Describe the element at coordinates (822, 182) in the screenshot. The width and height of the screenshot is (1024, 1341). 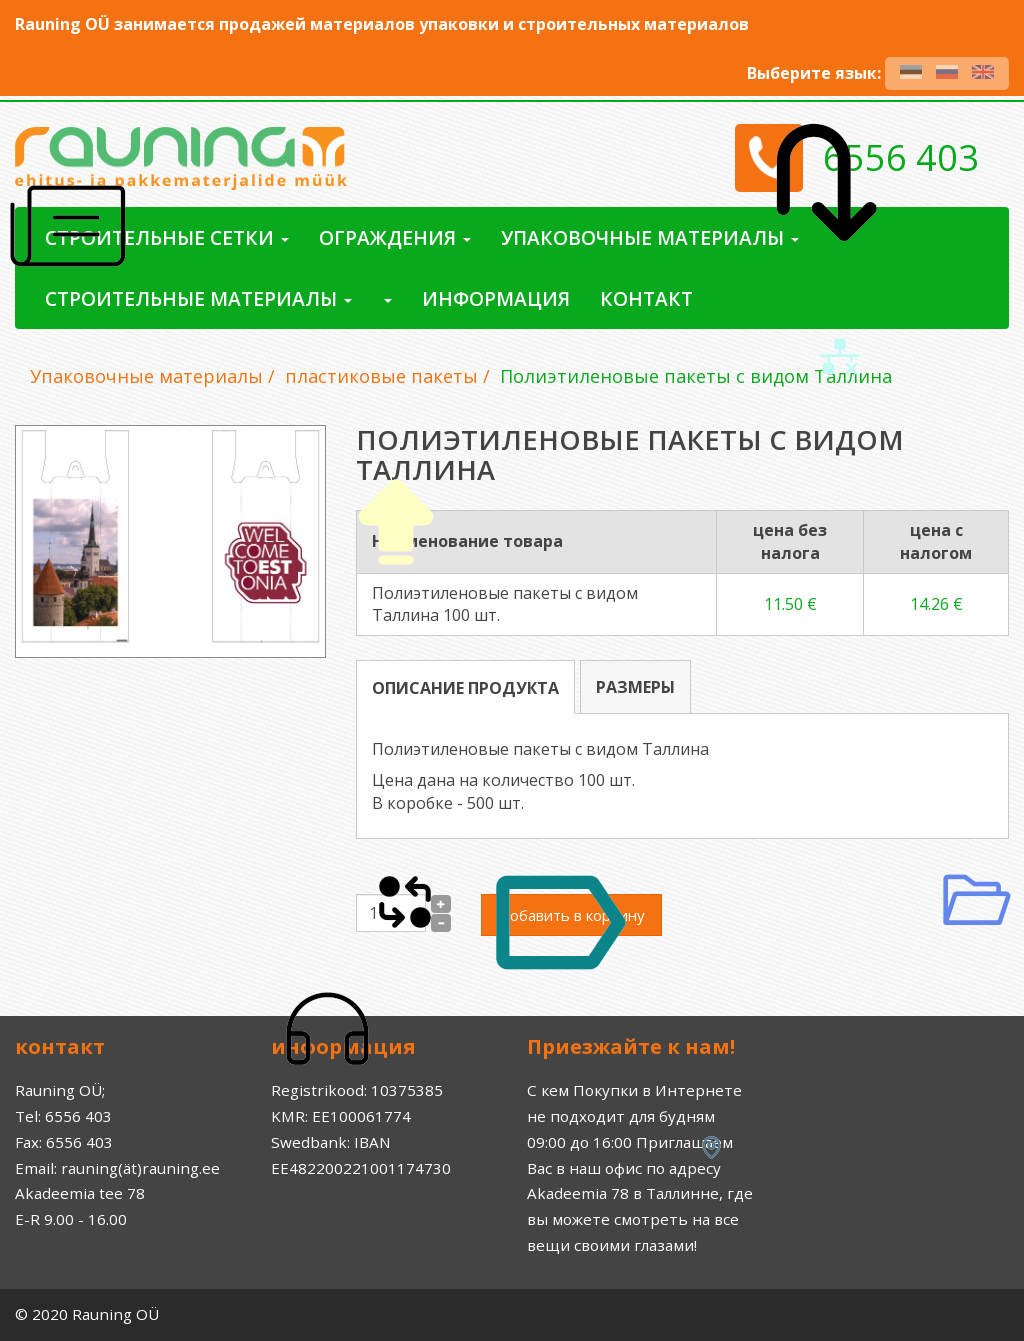
I see `redo or repeat last action` at that location.